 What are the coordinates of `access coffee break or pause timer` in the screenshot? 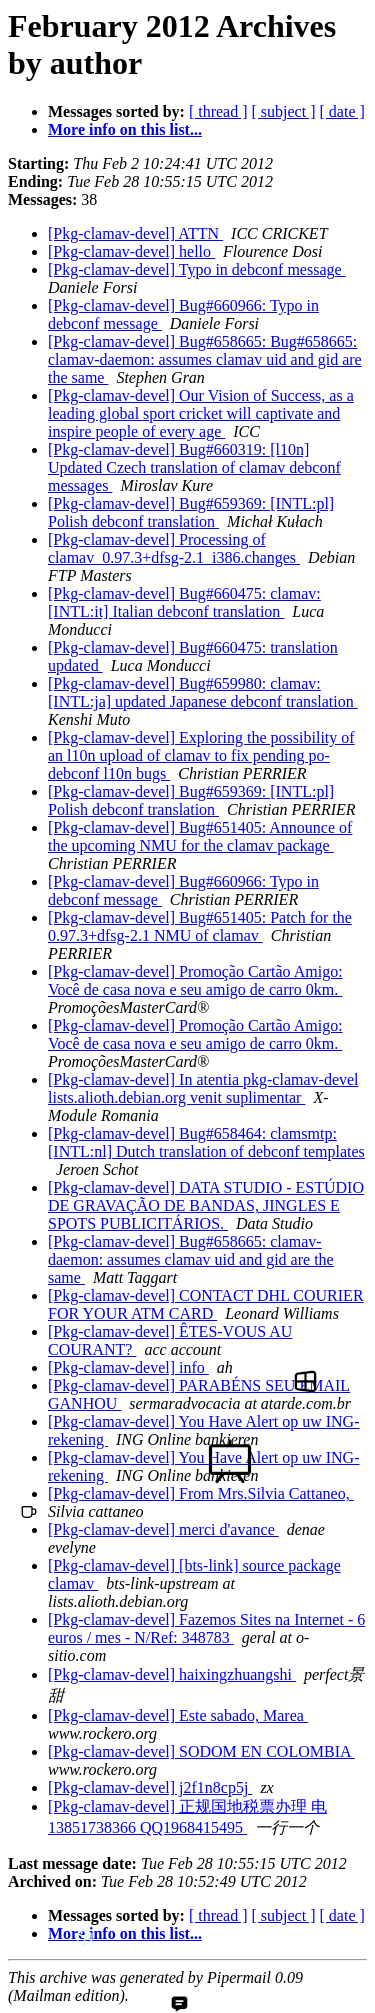 It's located at (29, 1512).